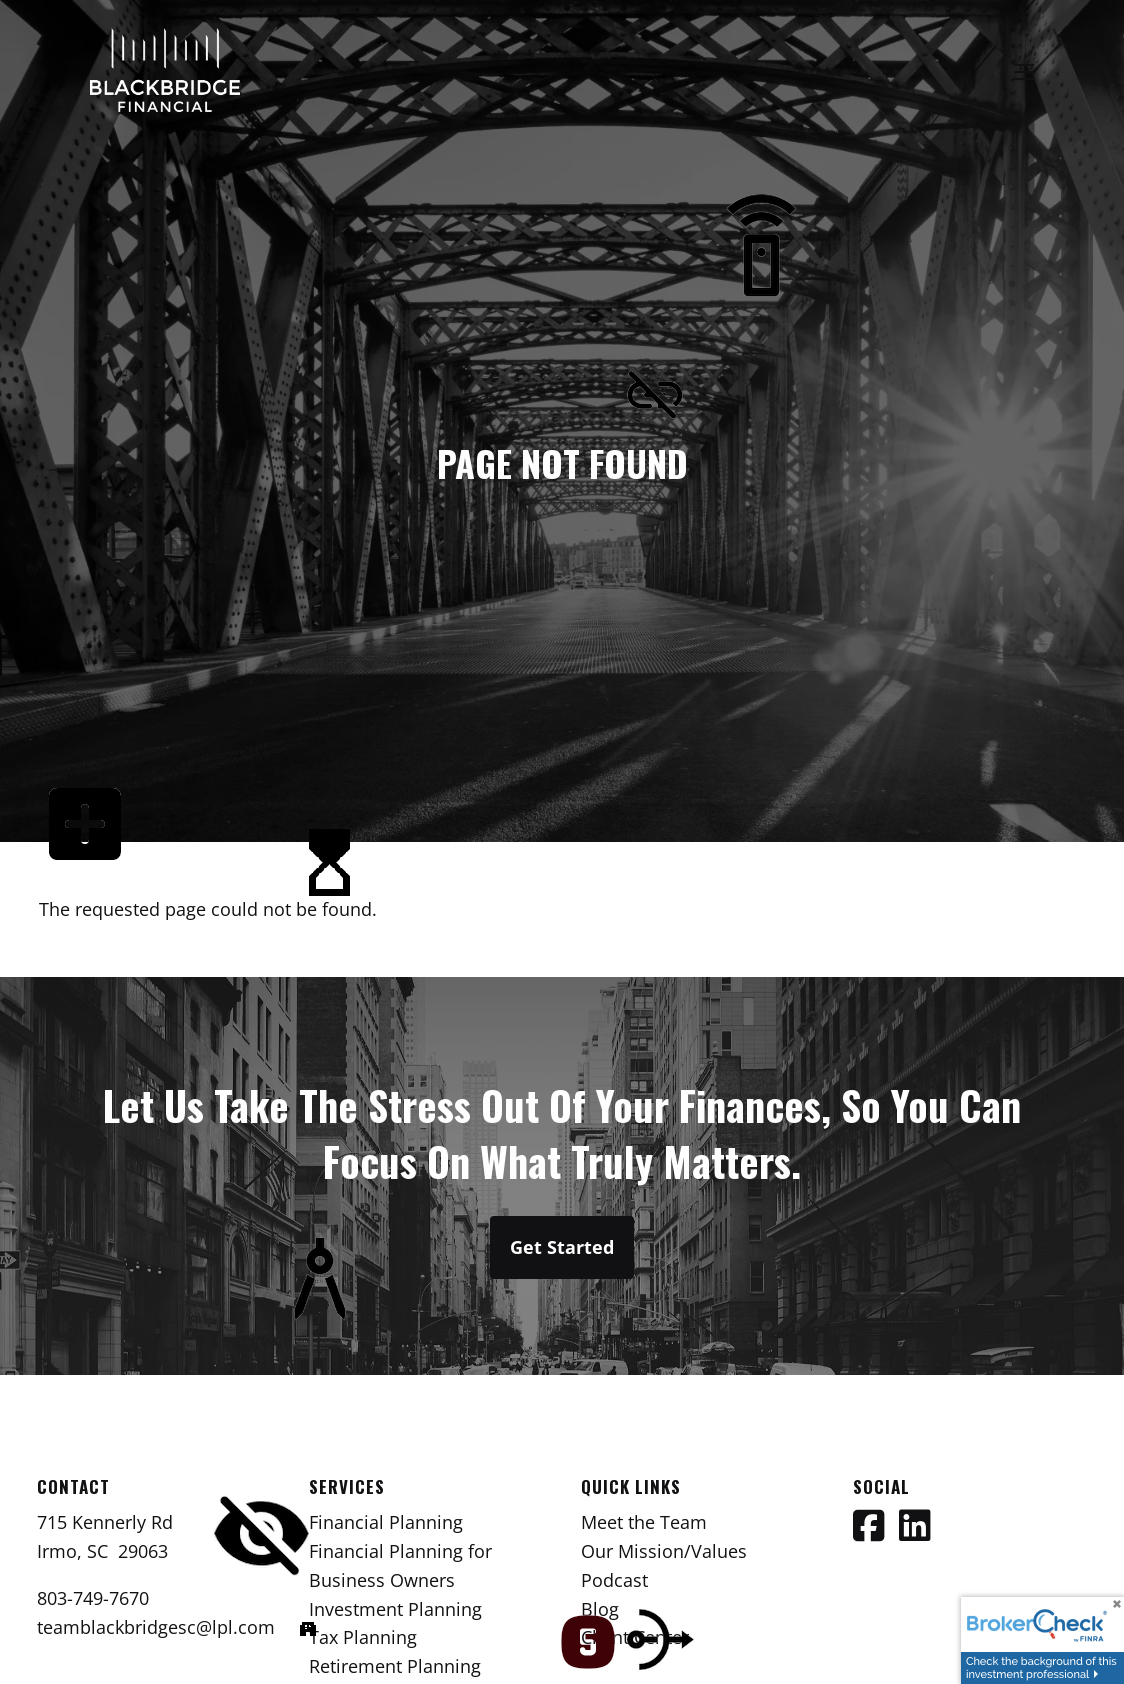  I want to click on indicates time remaining or process in progress, so click(329, 862).